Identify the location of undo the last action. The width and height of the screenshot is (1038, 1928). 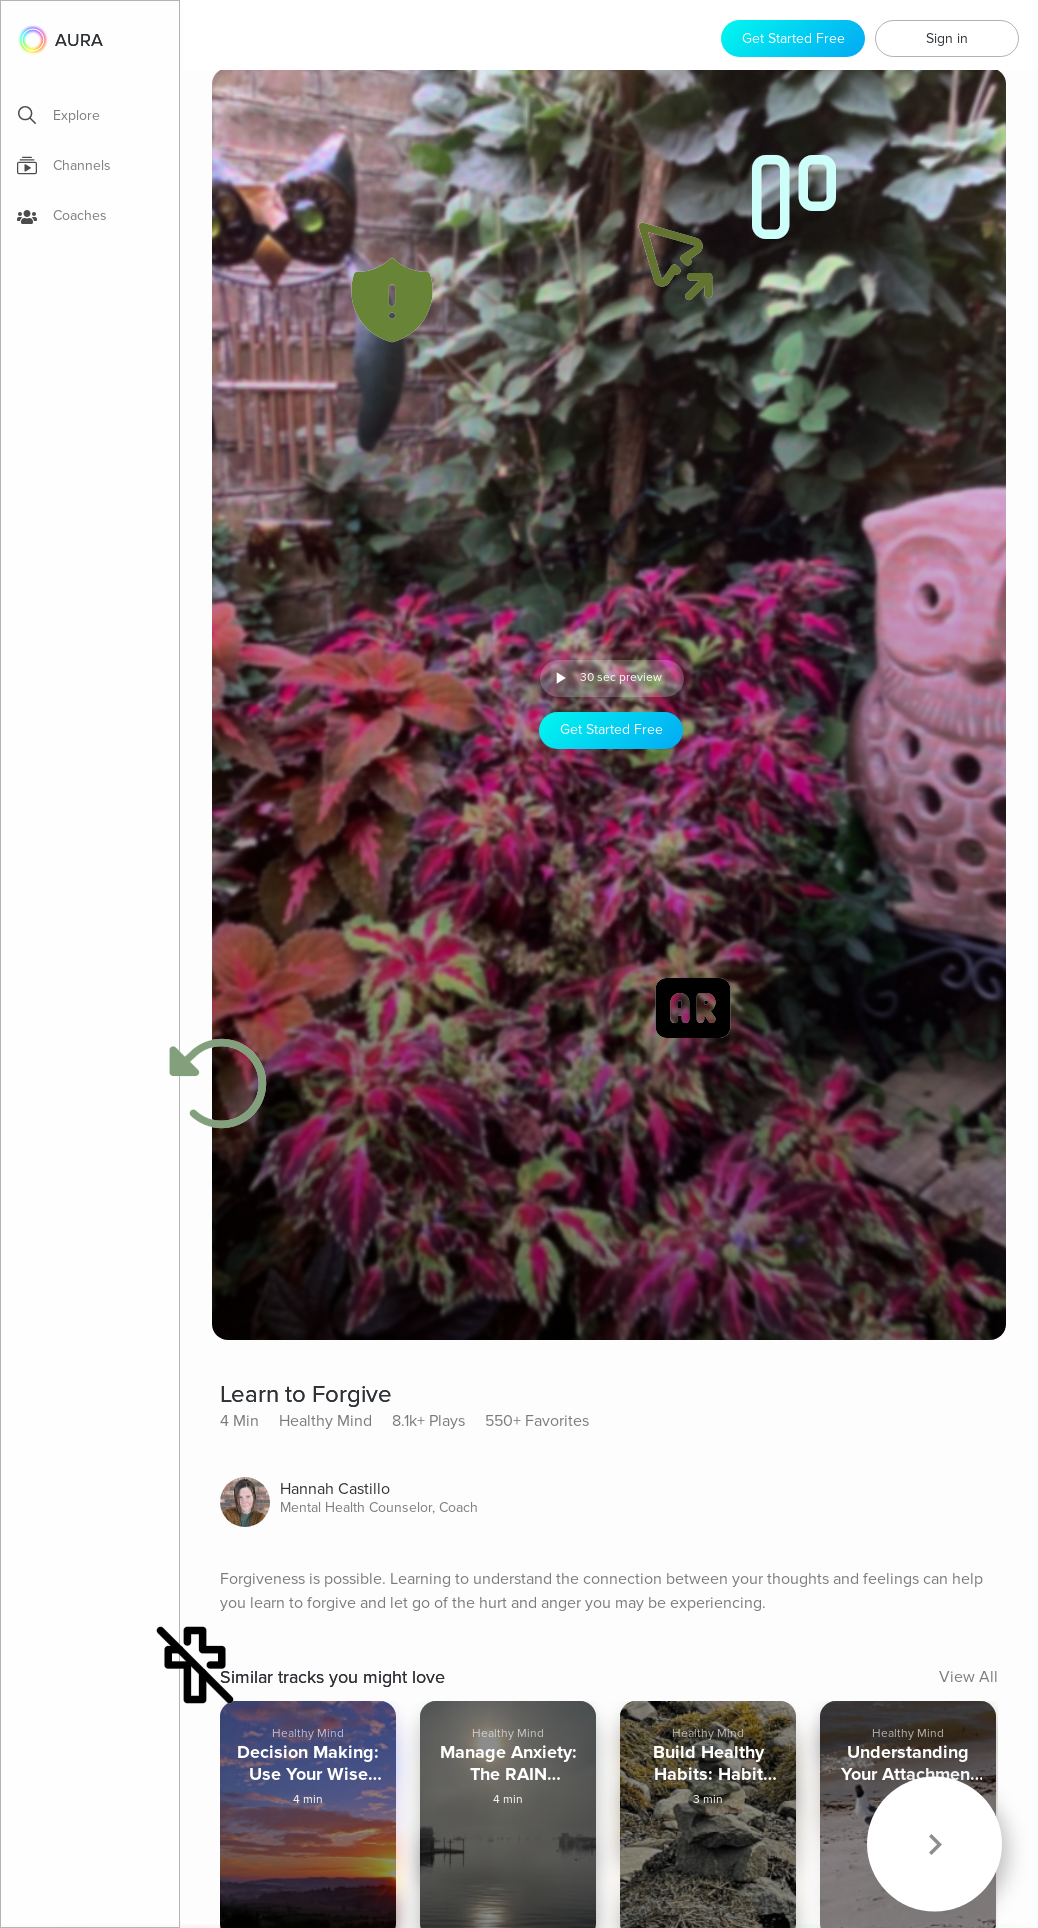
(221, 1083).